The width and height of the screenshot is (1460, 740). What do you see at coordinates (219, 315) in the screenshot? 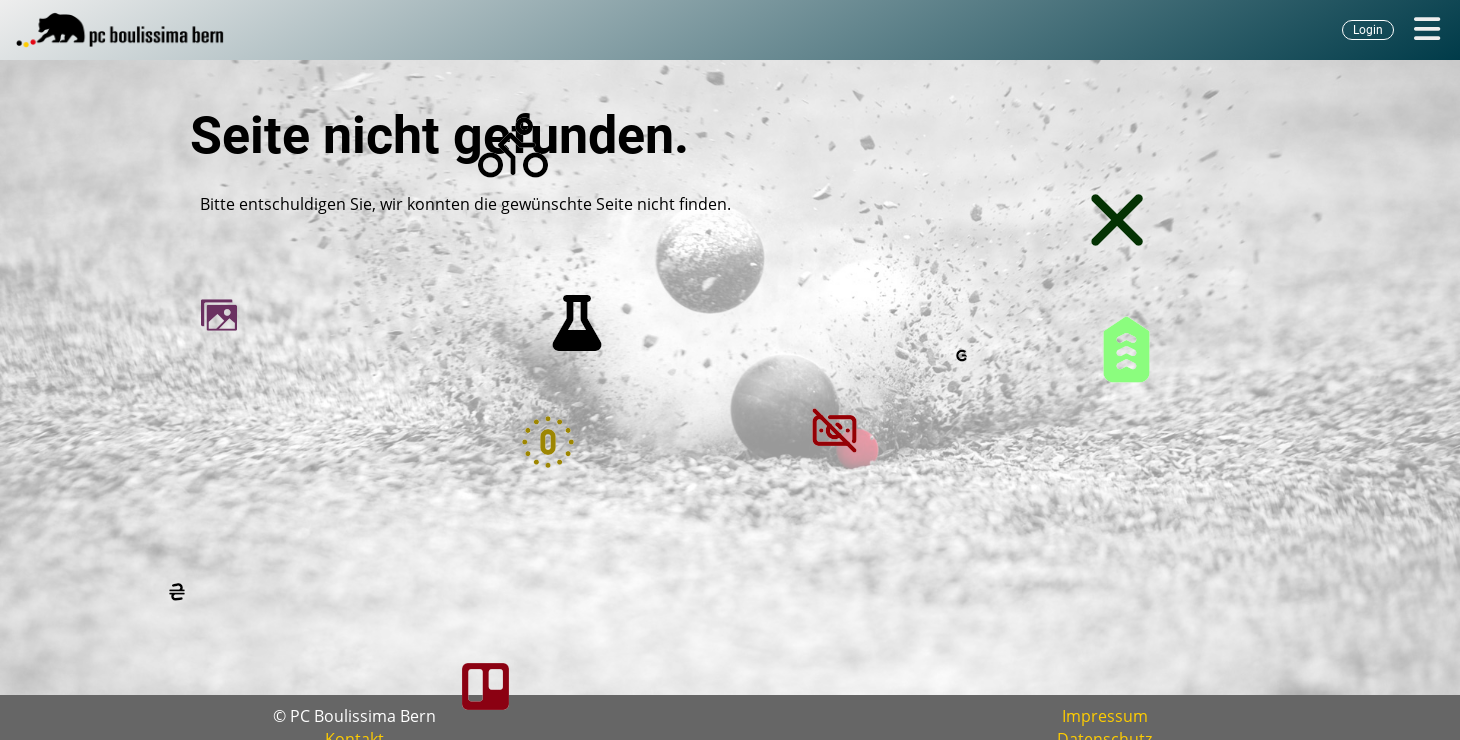
I see `view photo gallery` at bounding box center [219, 315].